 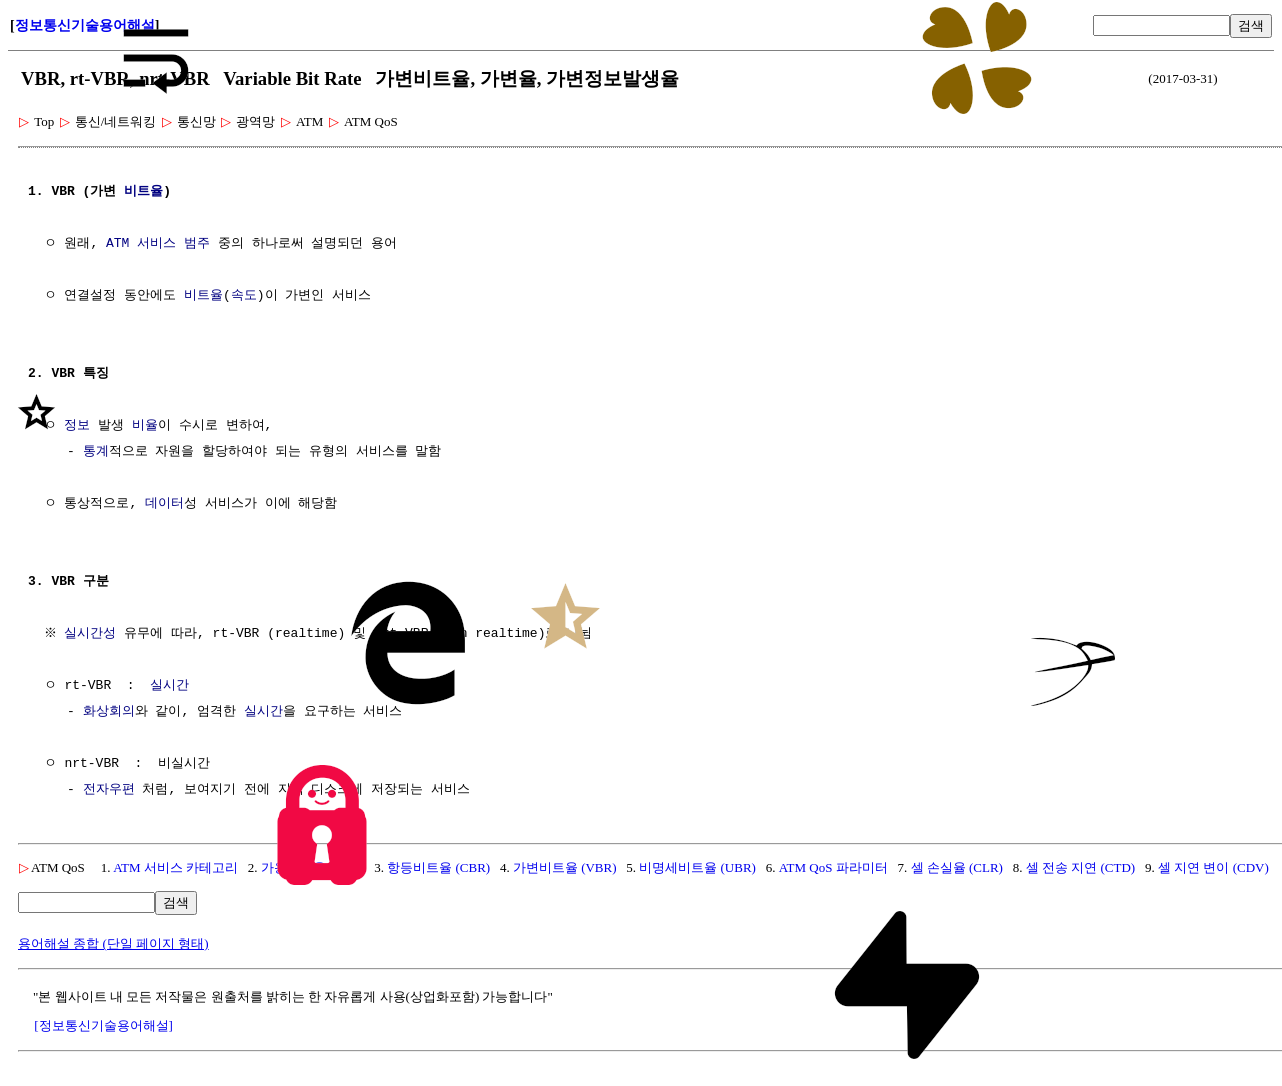 What do you see at coordinates (907, 985) in the screenshot?
I see `supabase logo` at bounding box center [907, 985].